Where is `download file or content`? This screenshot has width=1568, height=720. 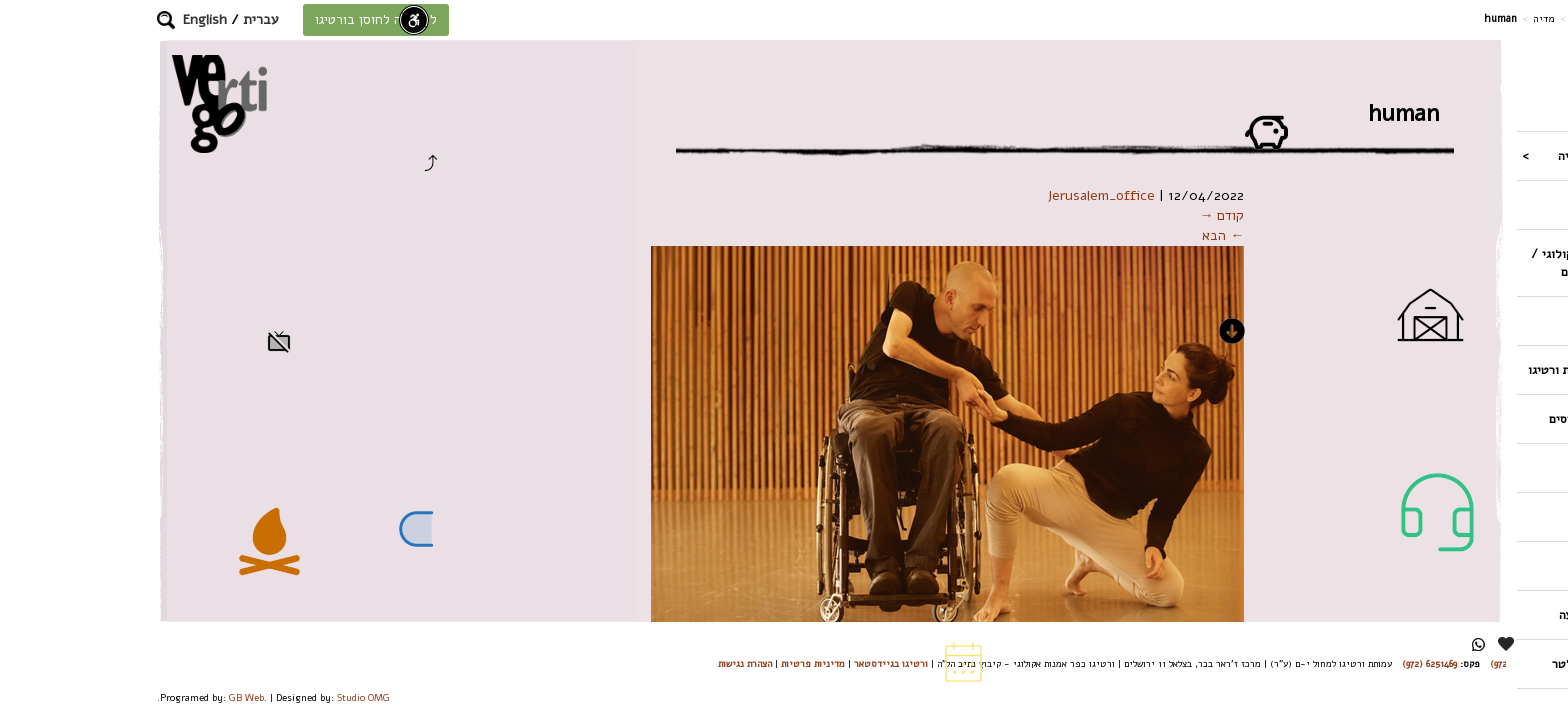 download file or content is located at coordinates (1232, 331).